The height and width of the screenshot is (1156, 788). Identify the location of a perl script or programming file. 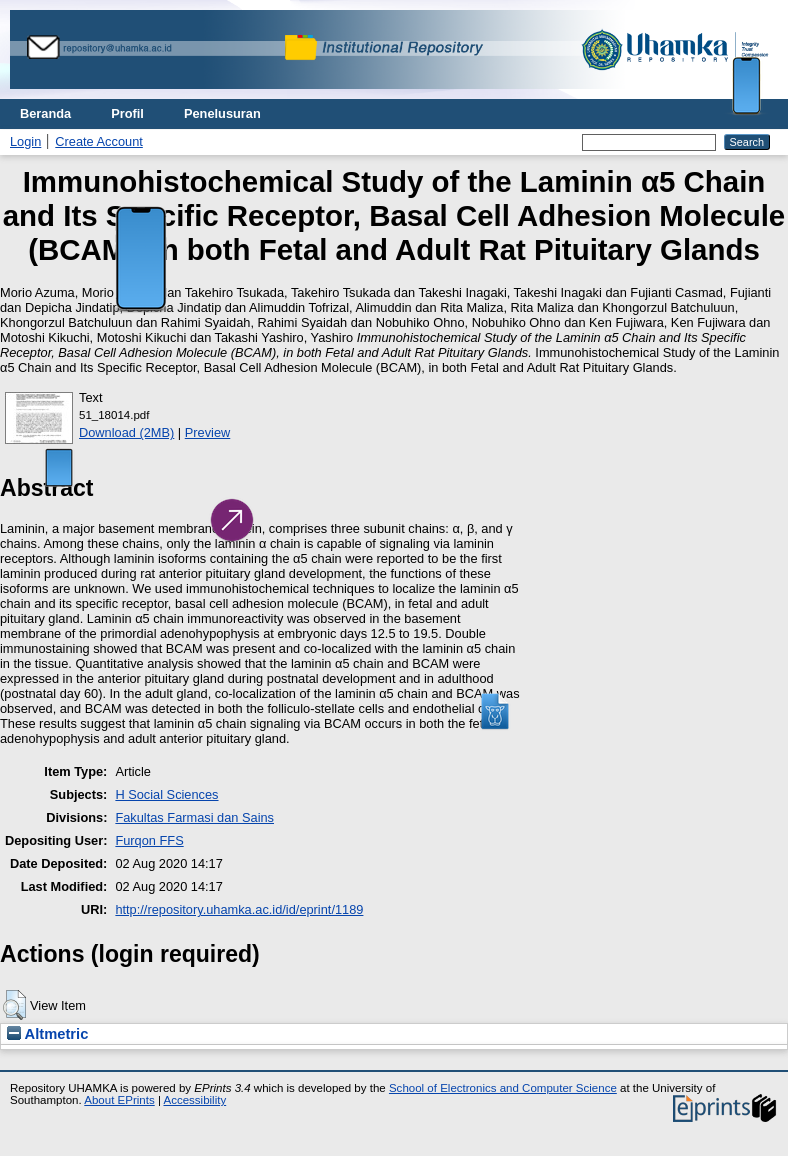
(495, 712).